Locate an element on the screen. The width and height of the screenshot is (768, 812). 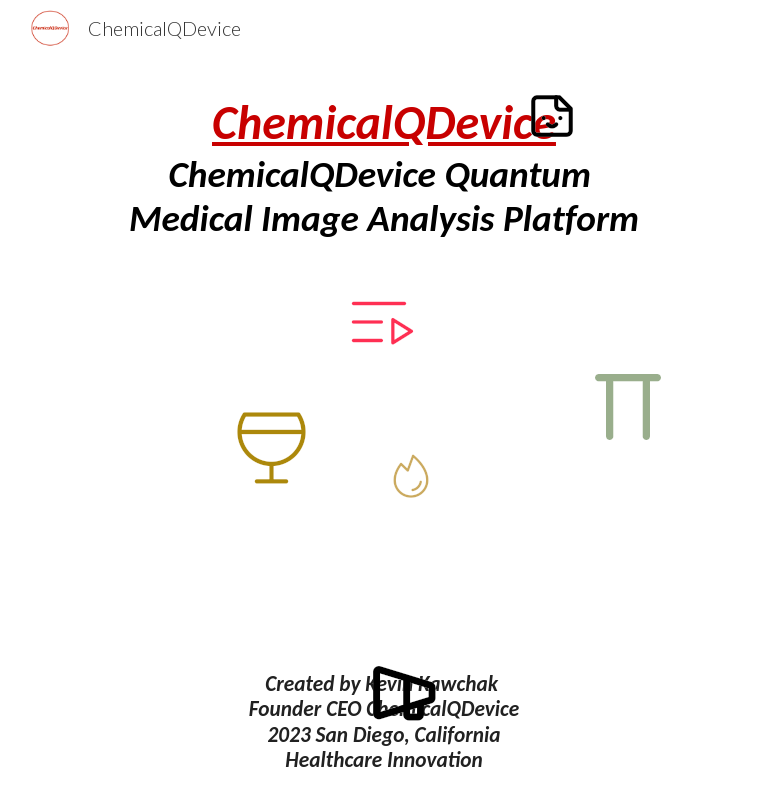
view media queue or playlist is located at coordinates (379, 322).